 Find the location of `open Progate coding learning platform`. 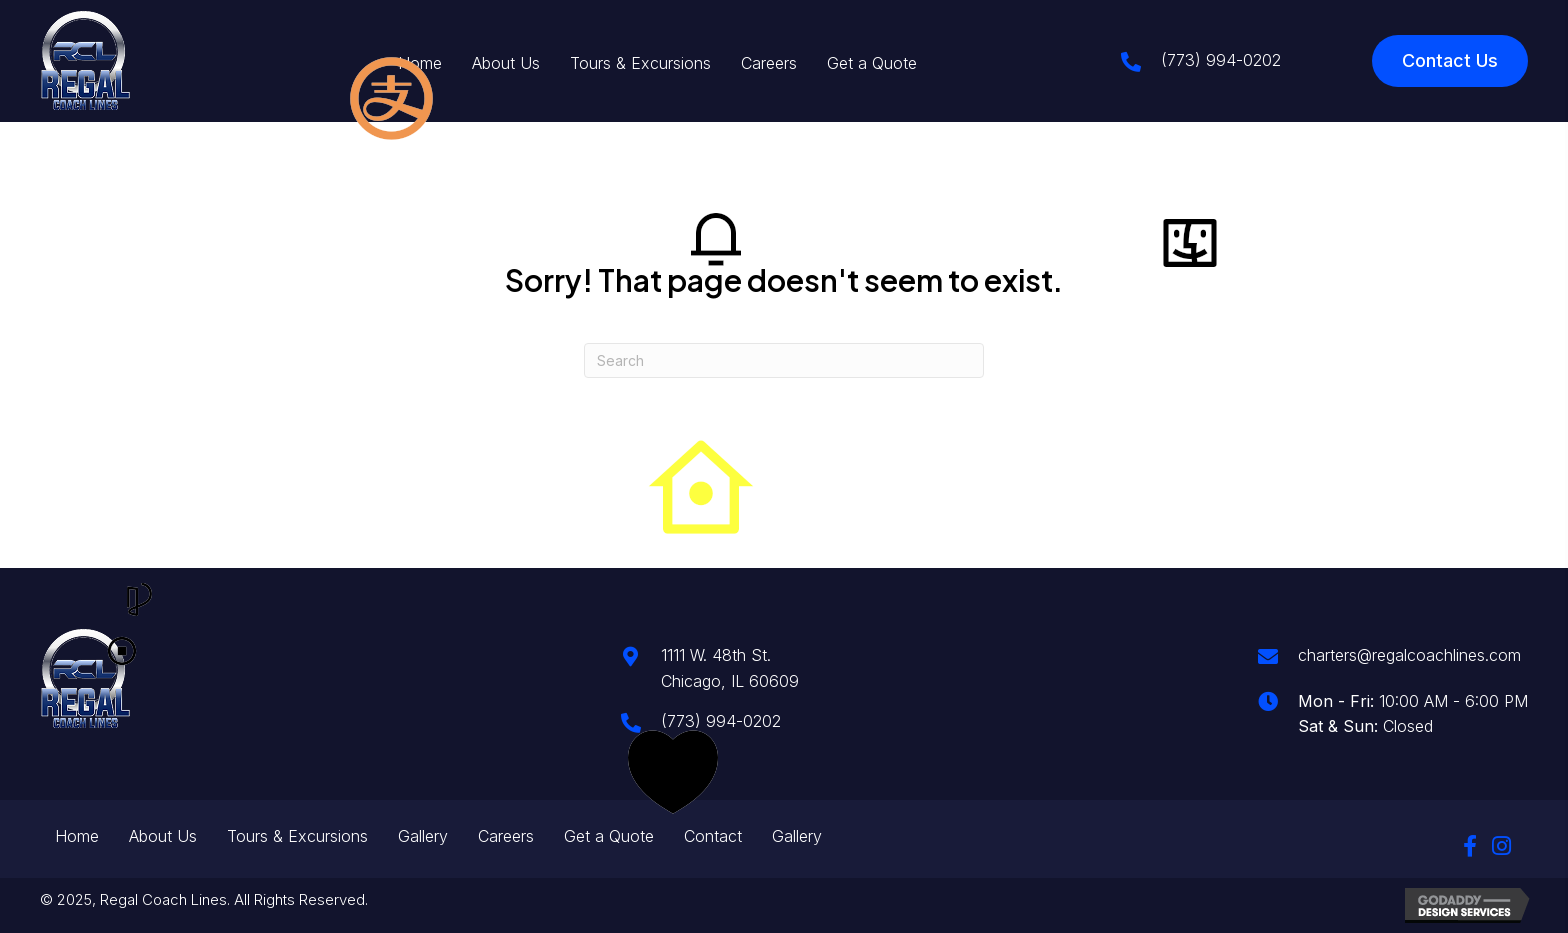

open Progate coding learning platform is located at coordinates (139, 599).